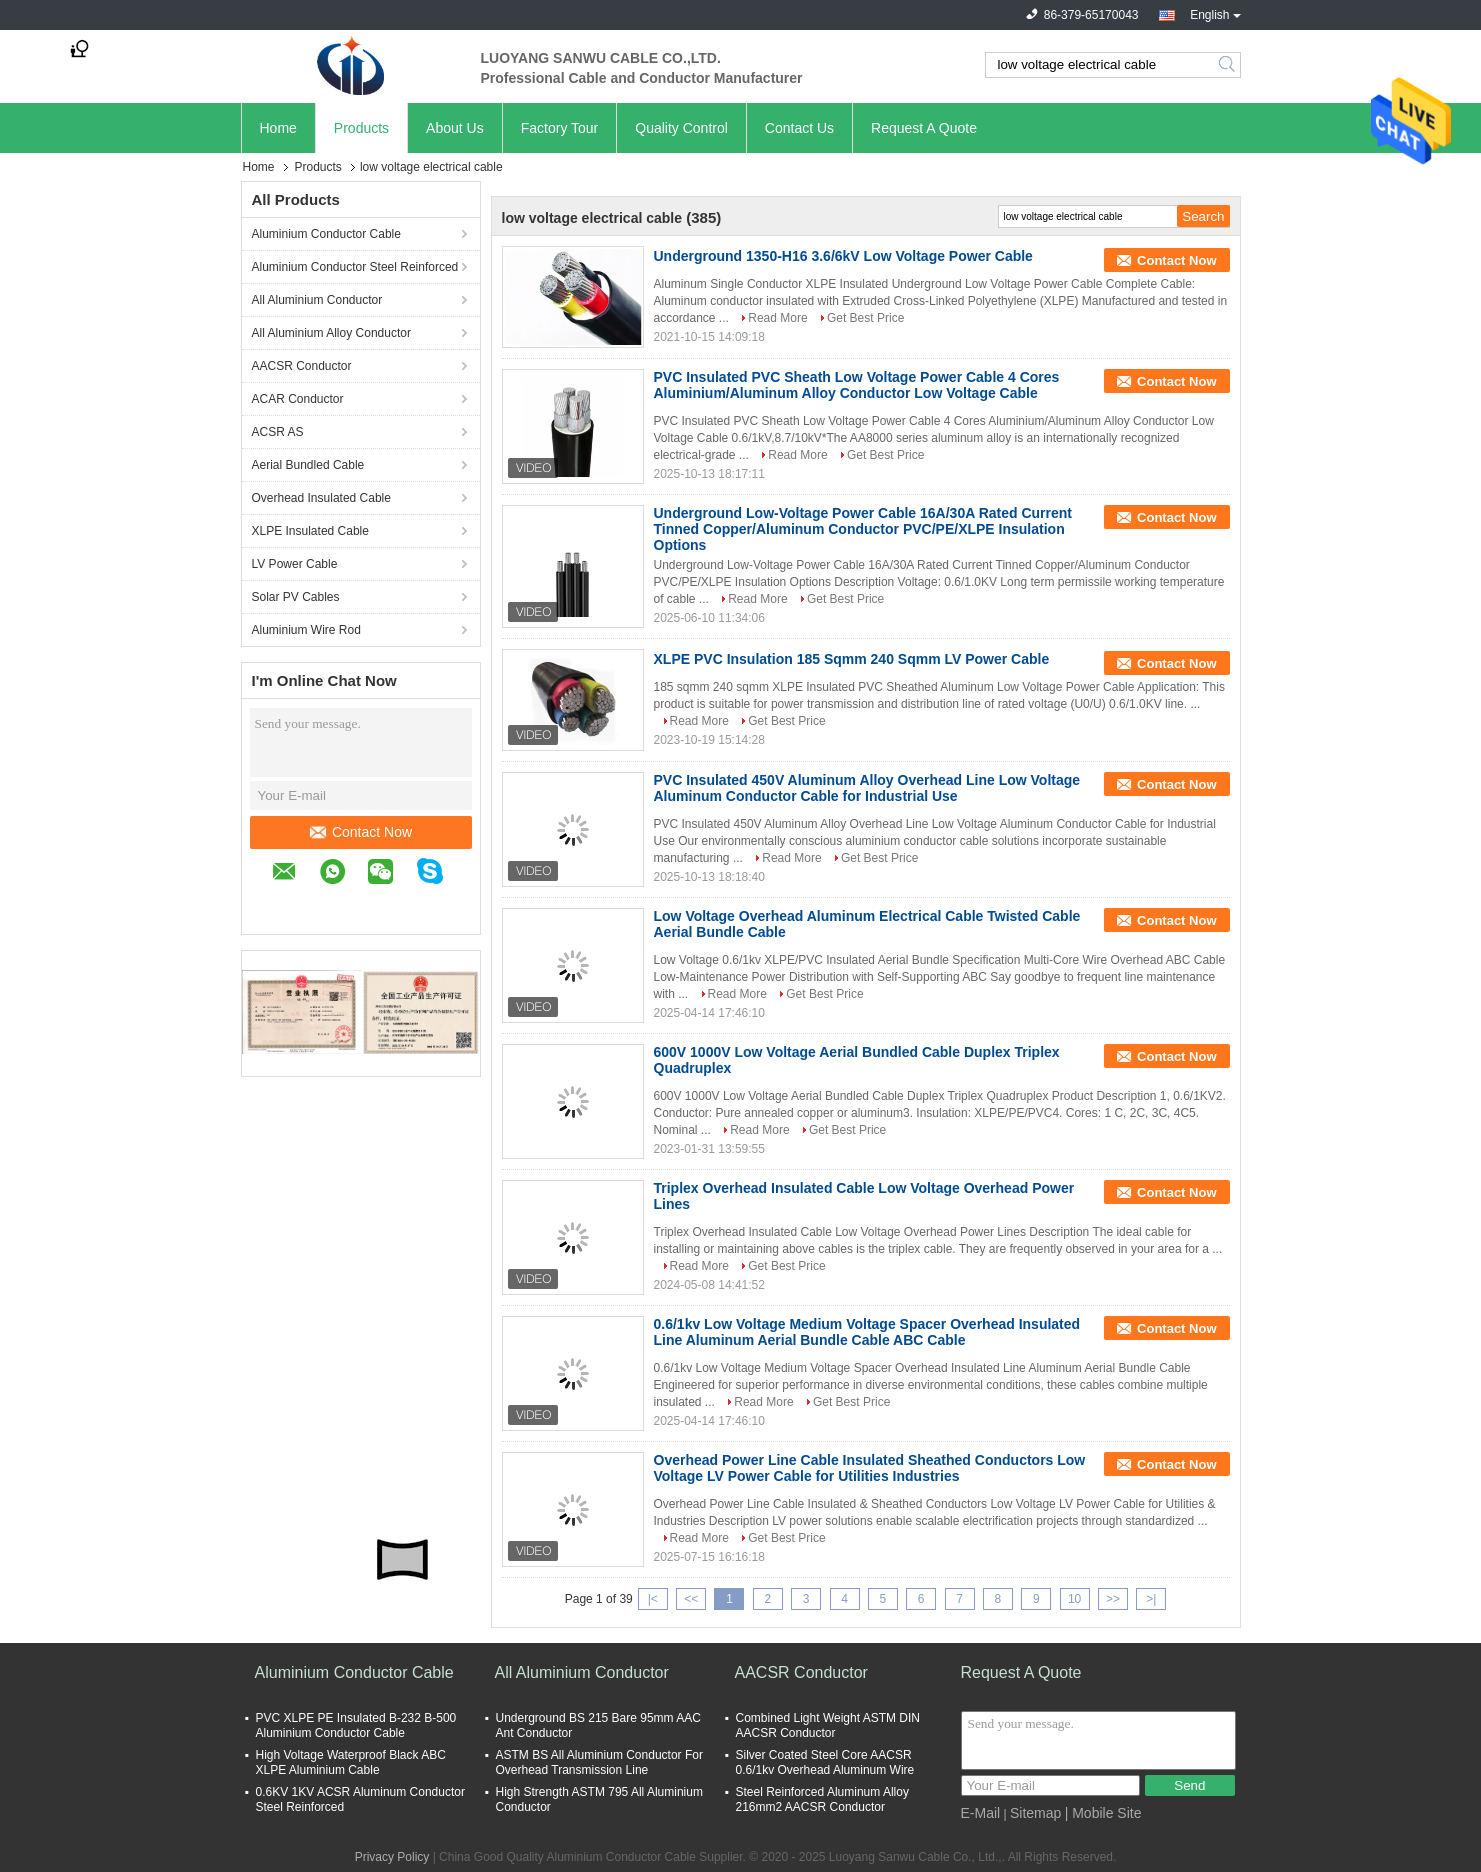  I want to click on explore nature or outdoor activities, so click(79, 48).